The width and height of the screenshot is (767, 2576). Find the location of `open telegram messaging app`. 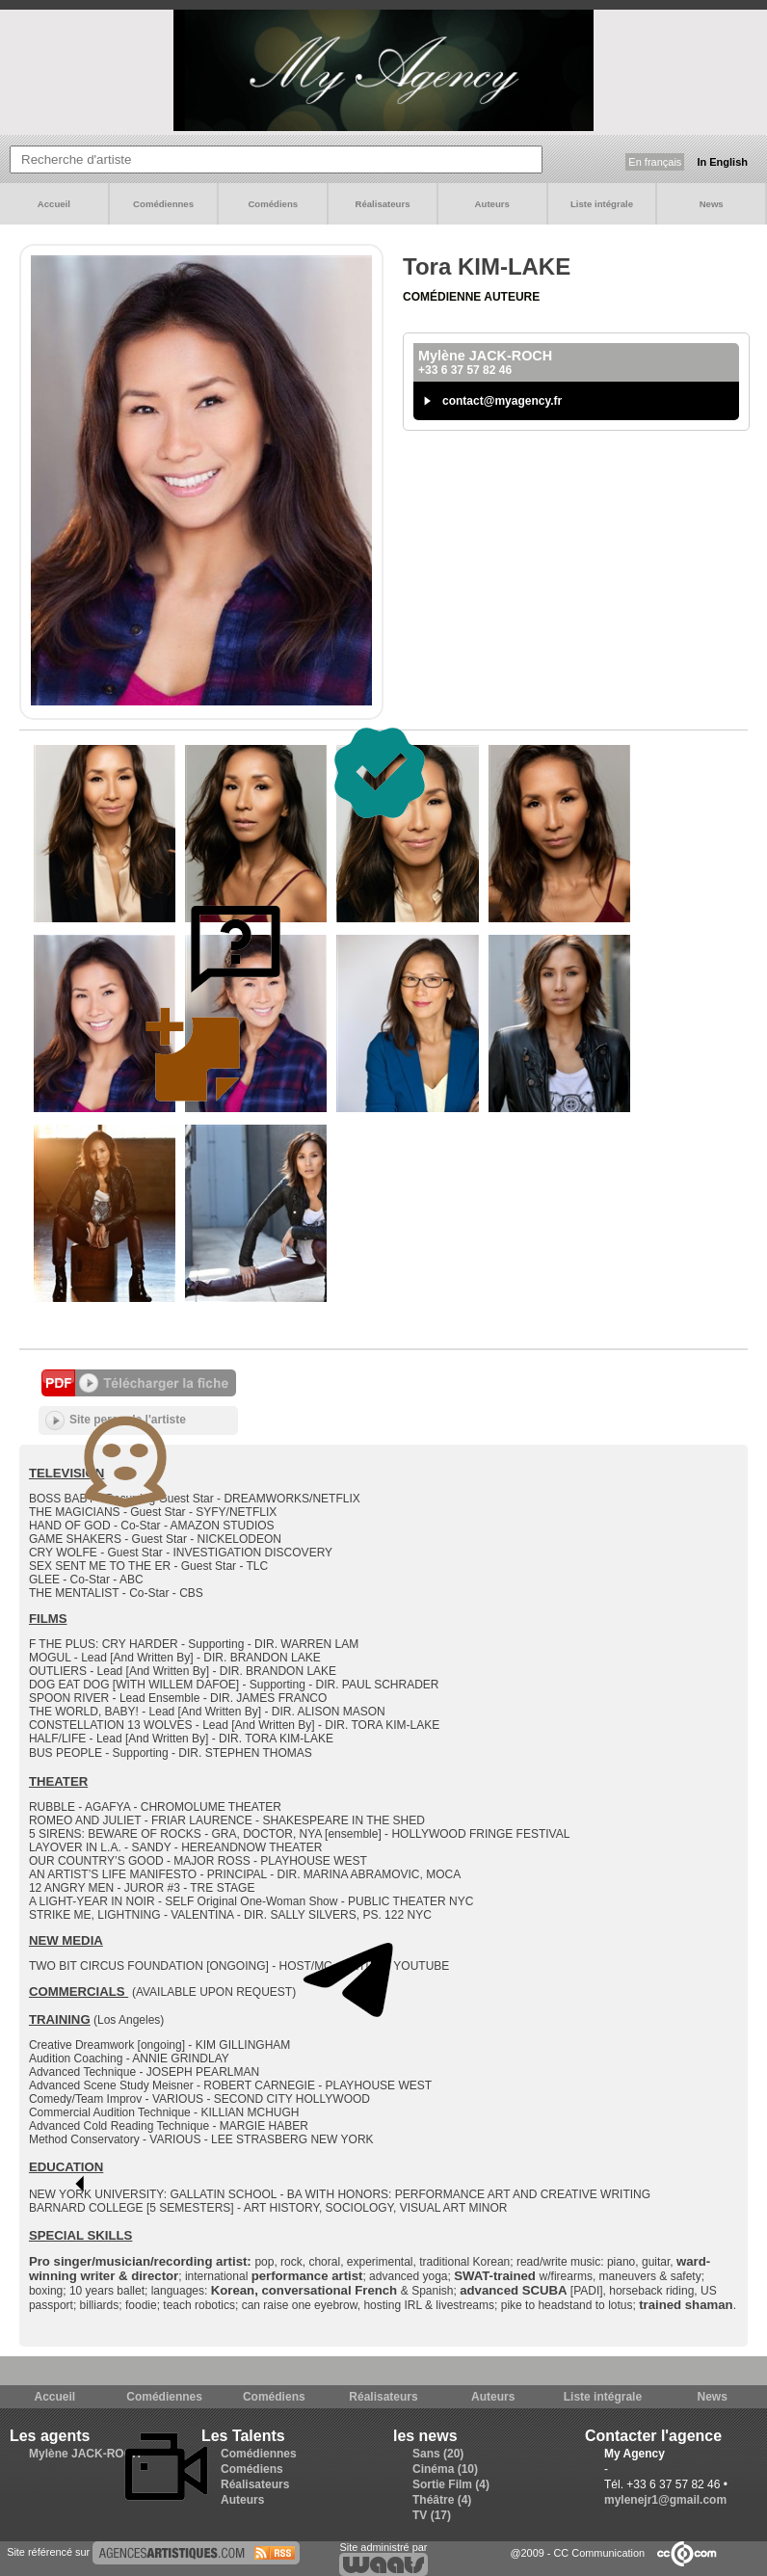

open telegram messaging app is located at coordinates (355, 1976).